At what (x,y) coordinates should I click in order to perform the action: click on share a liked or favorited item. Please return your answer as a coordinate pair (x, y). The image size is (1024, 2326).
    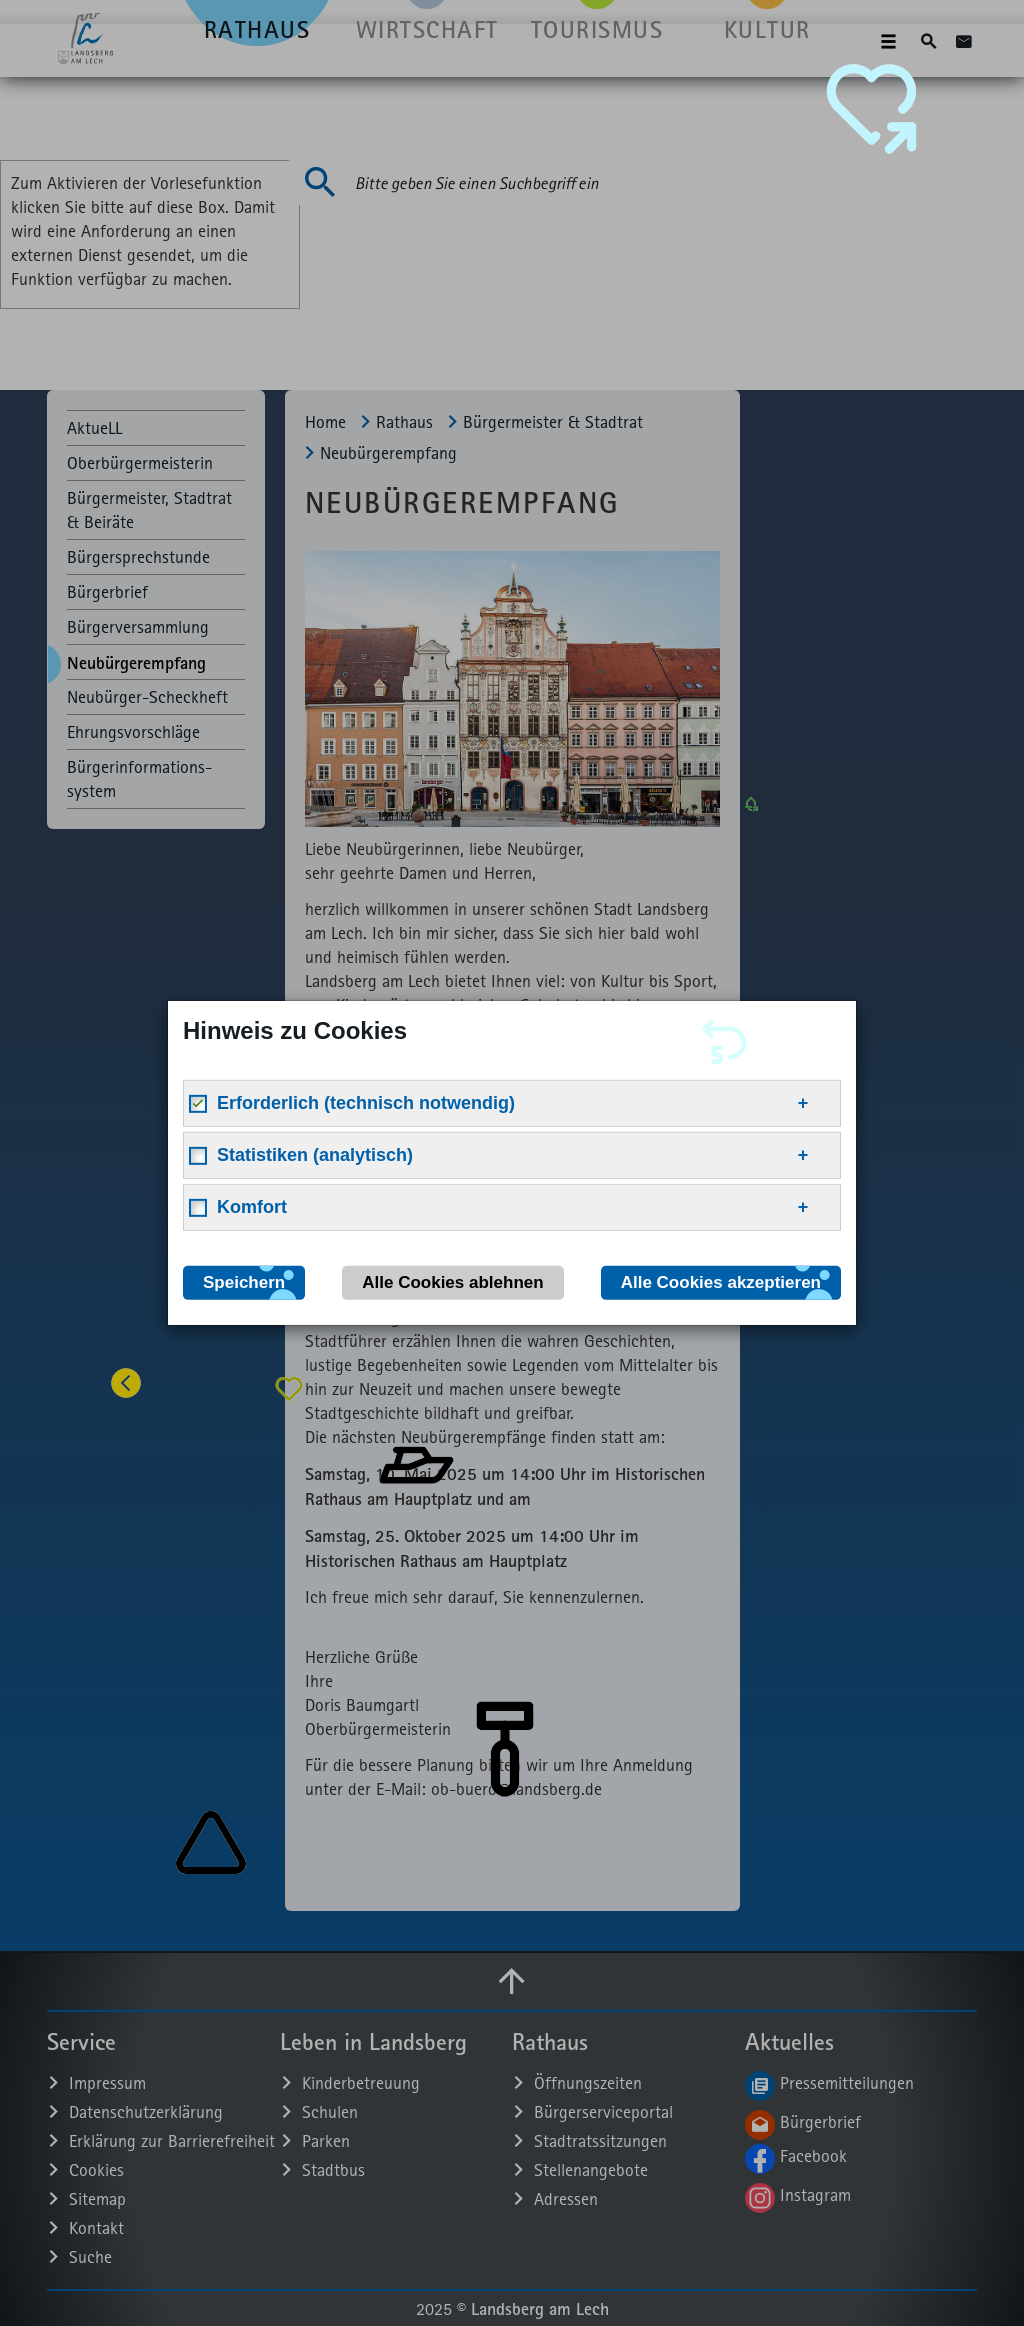
    Looking at the image, I should click on (871, 104).